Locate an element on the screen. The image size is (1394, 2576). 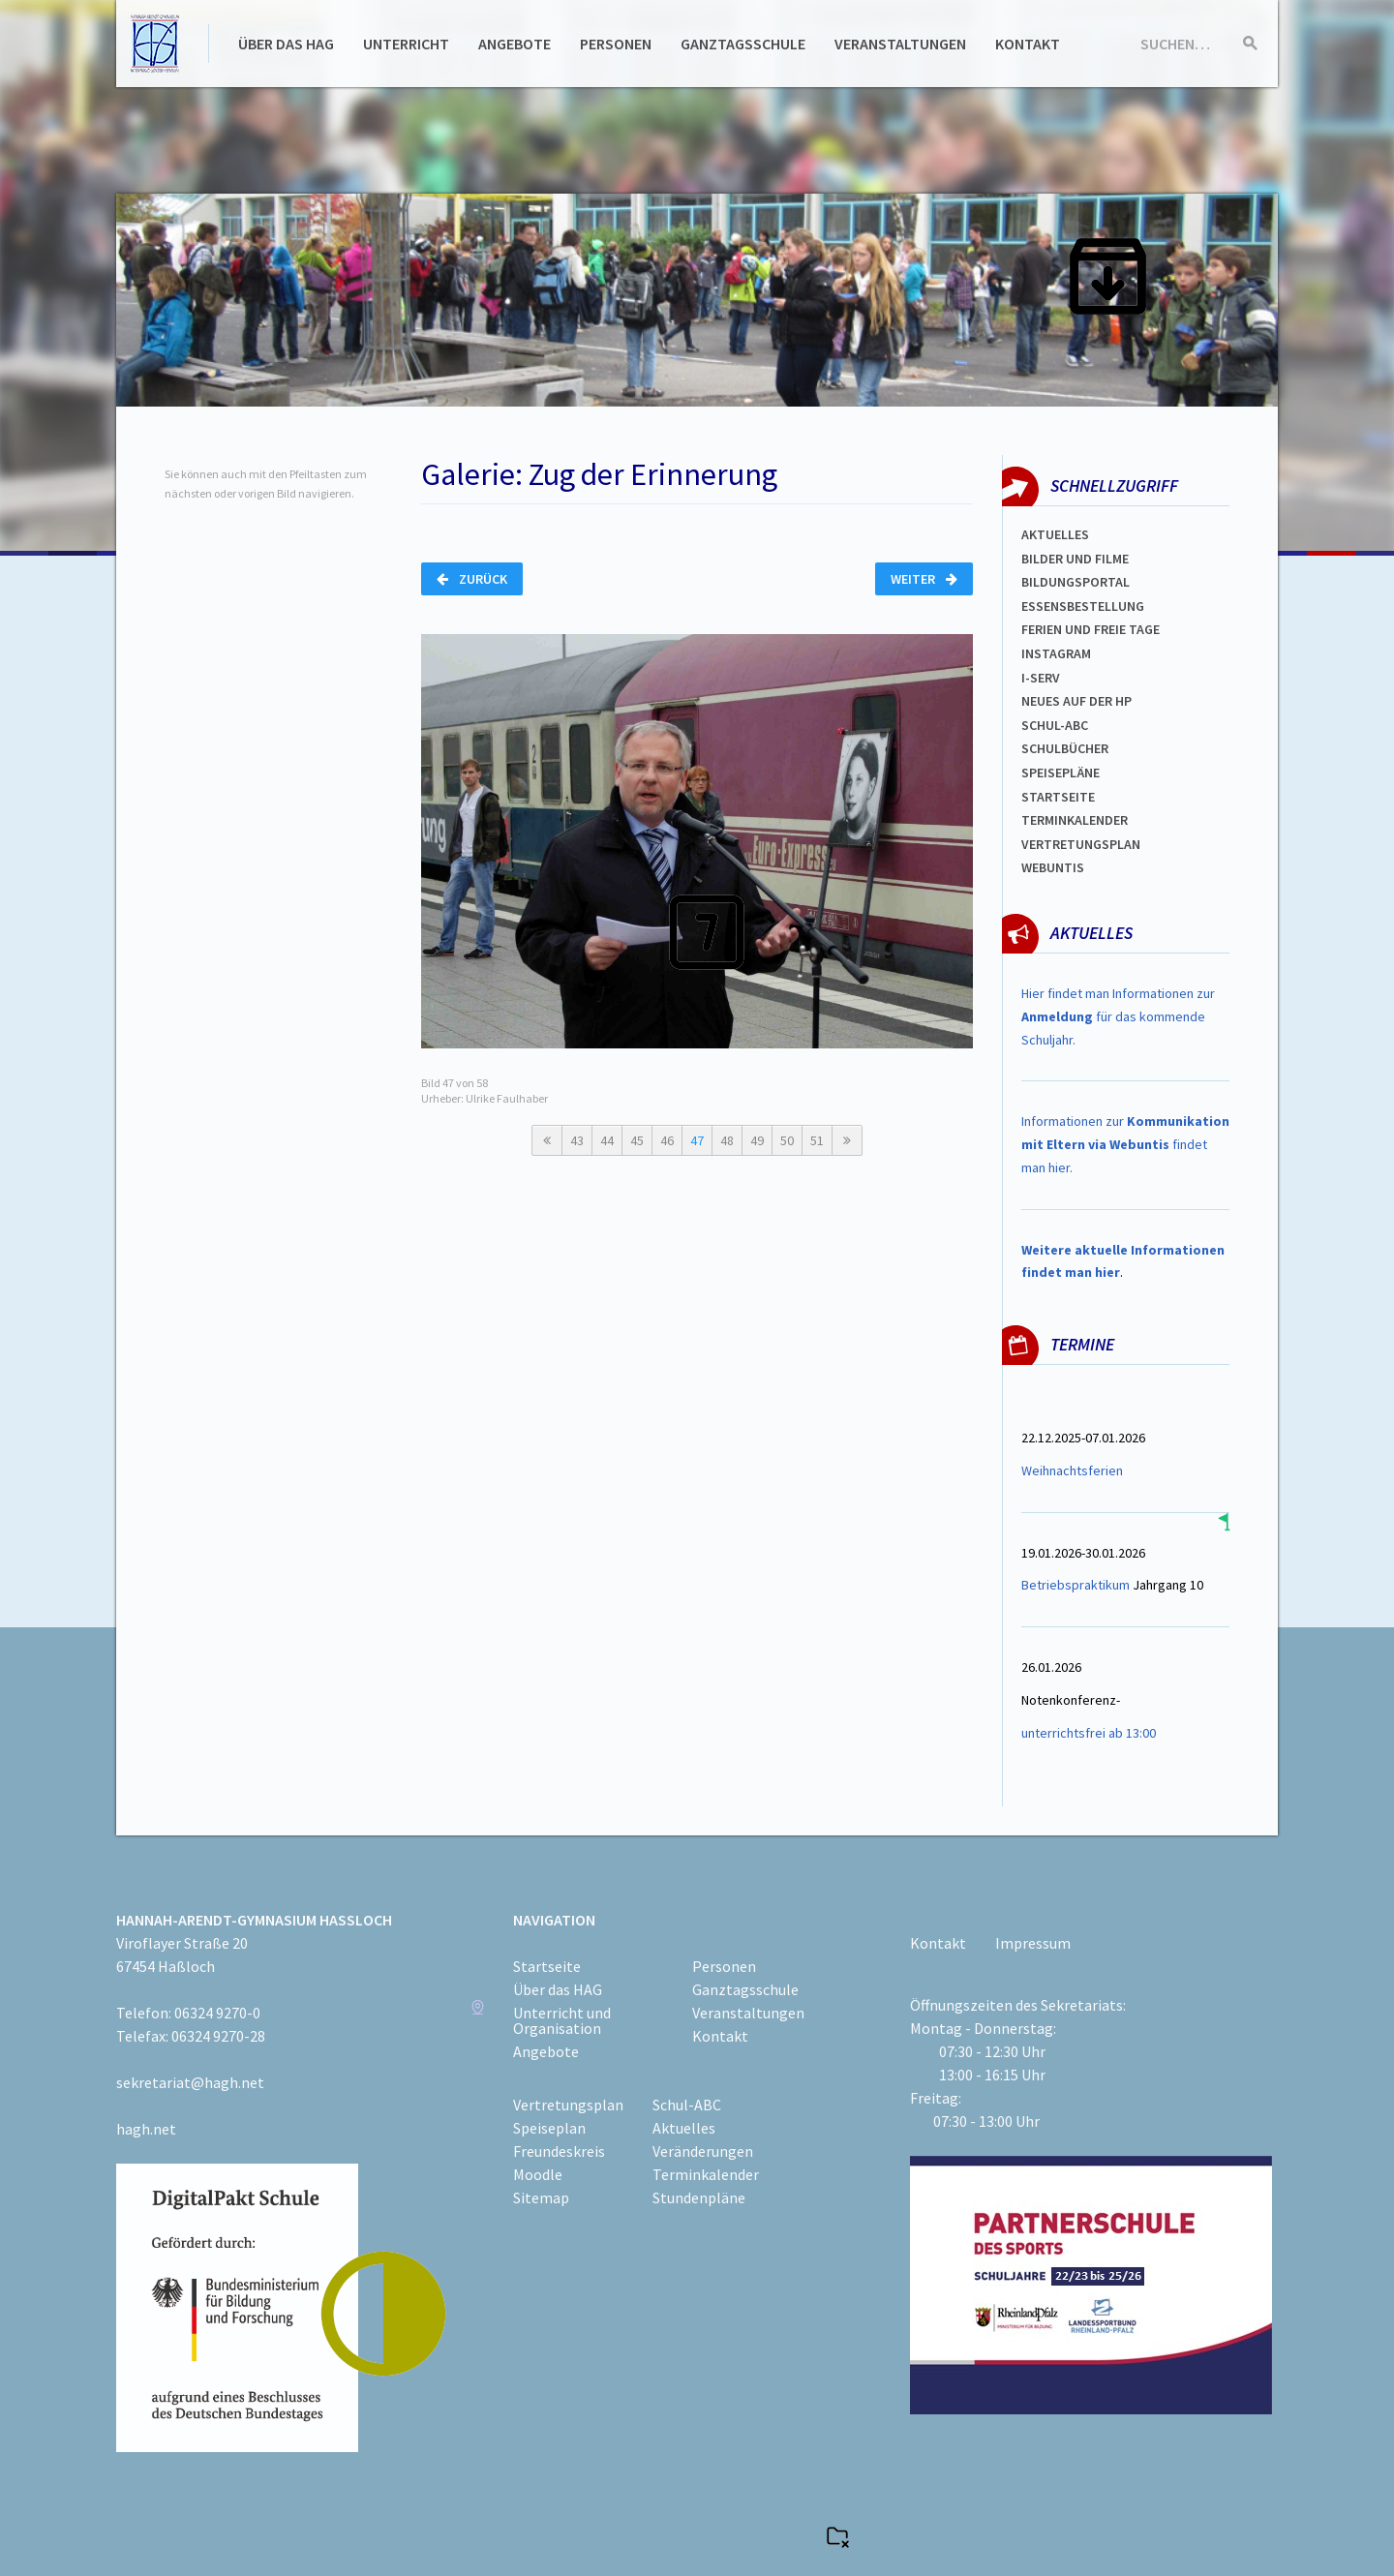
delete a folder is located at coordinates (837, 2536).